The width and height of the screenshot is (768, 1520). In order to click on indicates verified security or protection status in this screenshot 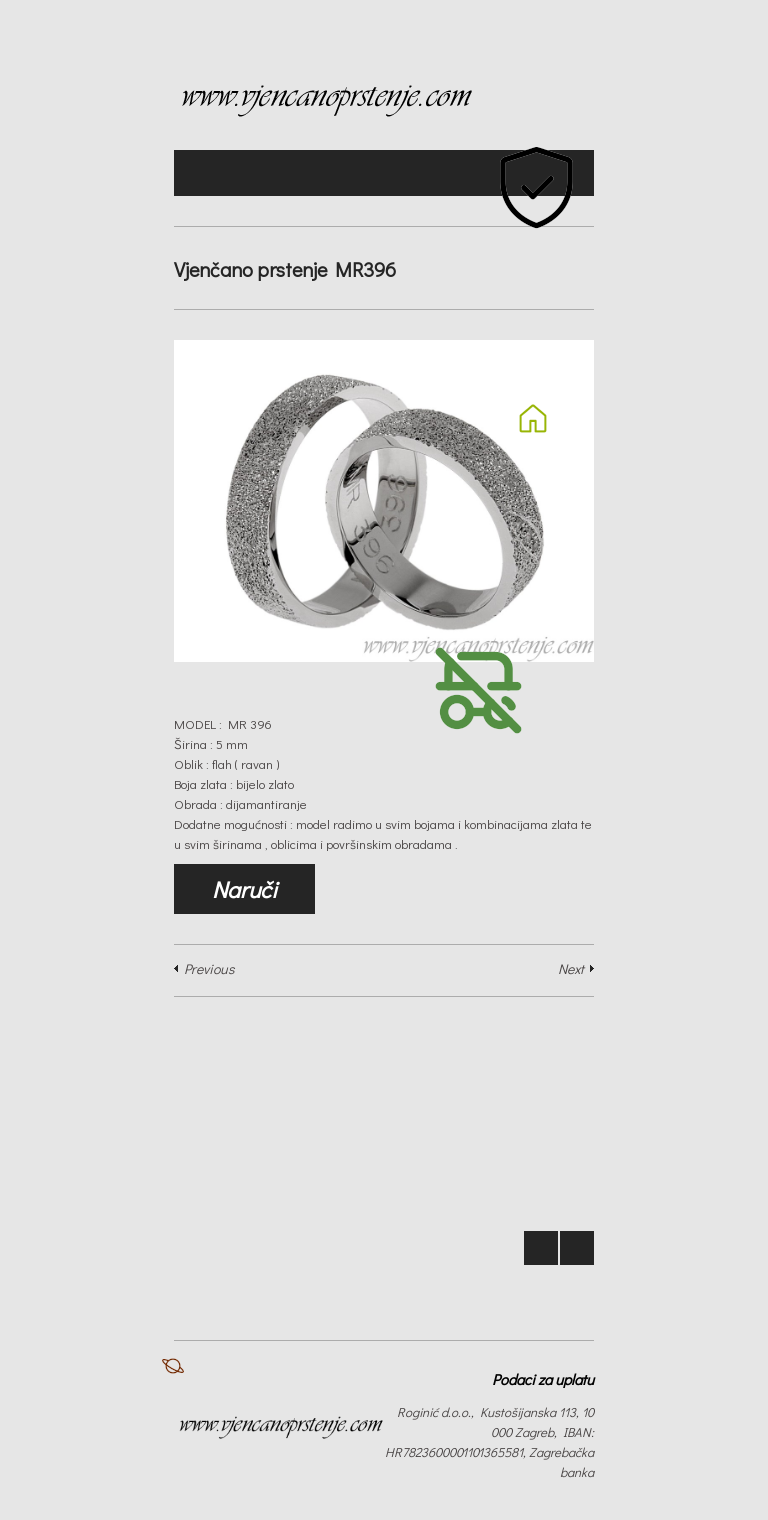, I will do `click(536, 188)`.